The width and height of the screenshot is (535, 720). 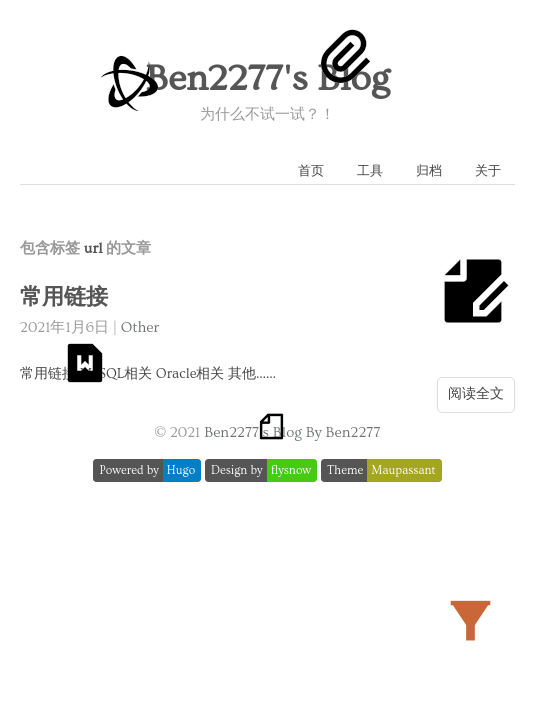 I want to click on view or open a document, so click(x=271, y=426).